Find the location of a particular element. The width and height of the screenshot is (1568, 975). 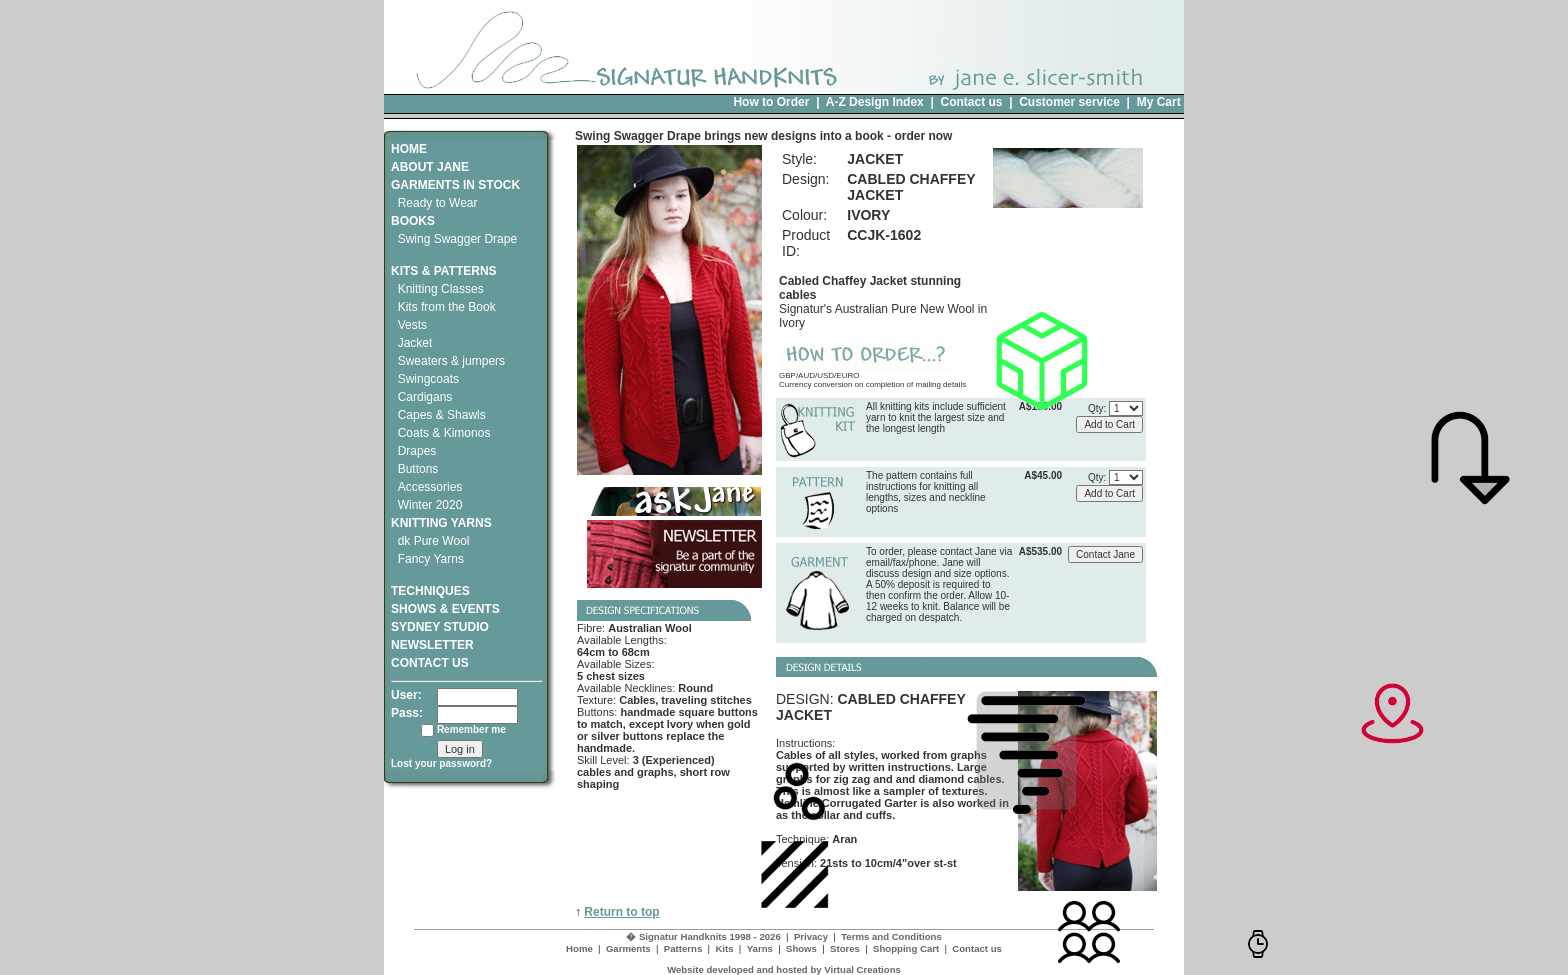

view time or clock settings is located at coordinates (1258, 944).